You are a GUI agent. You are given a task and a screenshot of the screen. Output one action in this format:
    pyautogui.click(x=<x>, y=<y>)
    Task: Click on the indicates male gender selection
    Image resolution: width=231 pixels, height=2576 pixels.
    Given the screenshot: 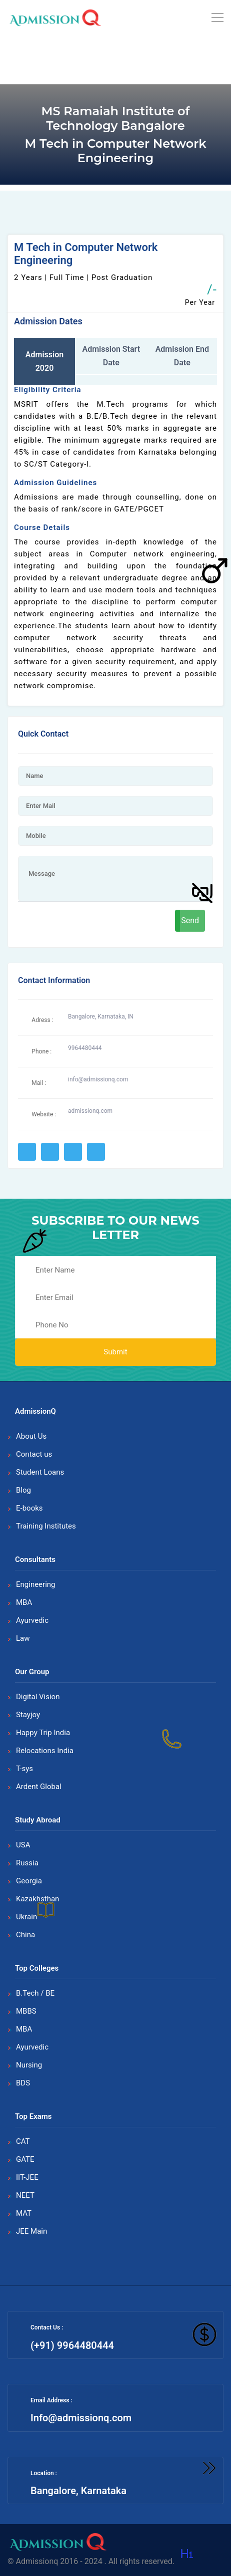 What is the action you would take?
    pyautogui.click(x=214, y=571)
    